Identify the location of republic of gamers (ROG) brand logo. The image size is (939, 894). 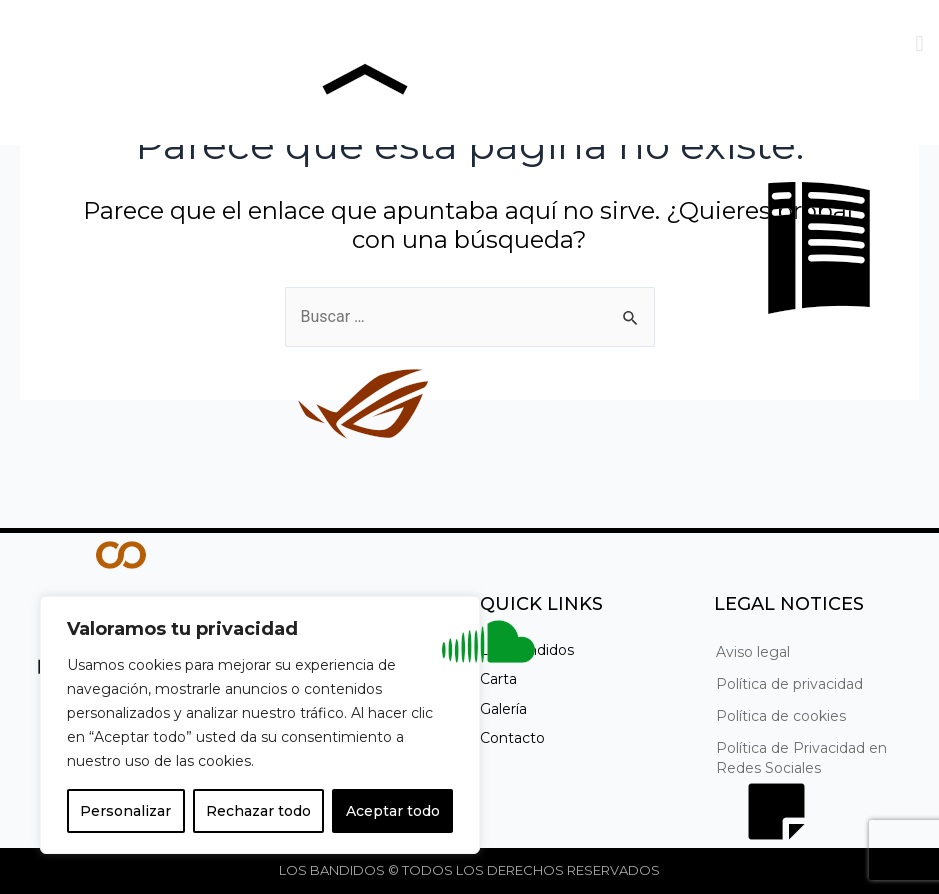
(363, 404).